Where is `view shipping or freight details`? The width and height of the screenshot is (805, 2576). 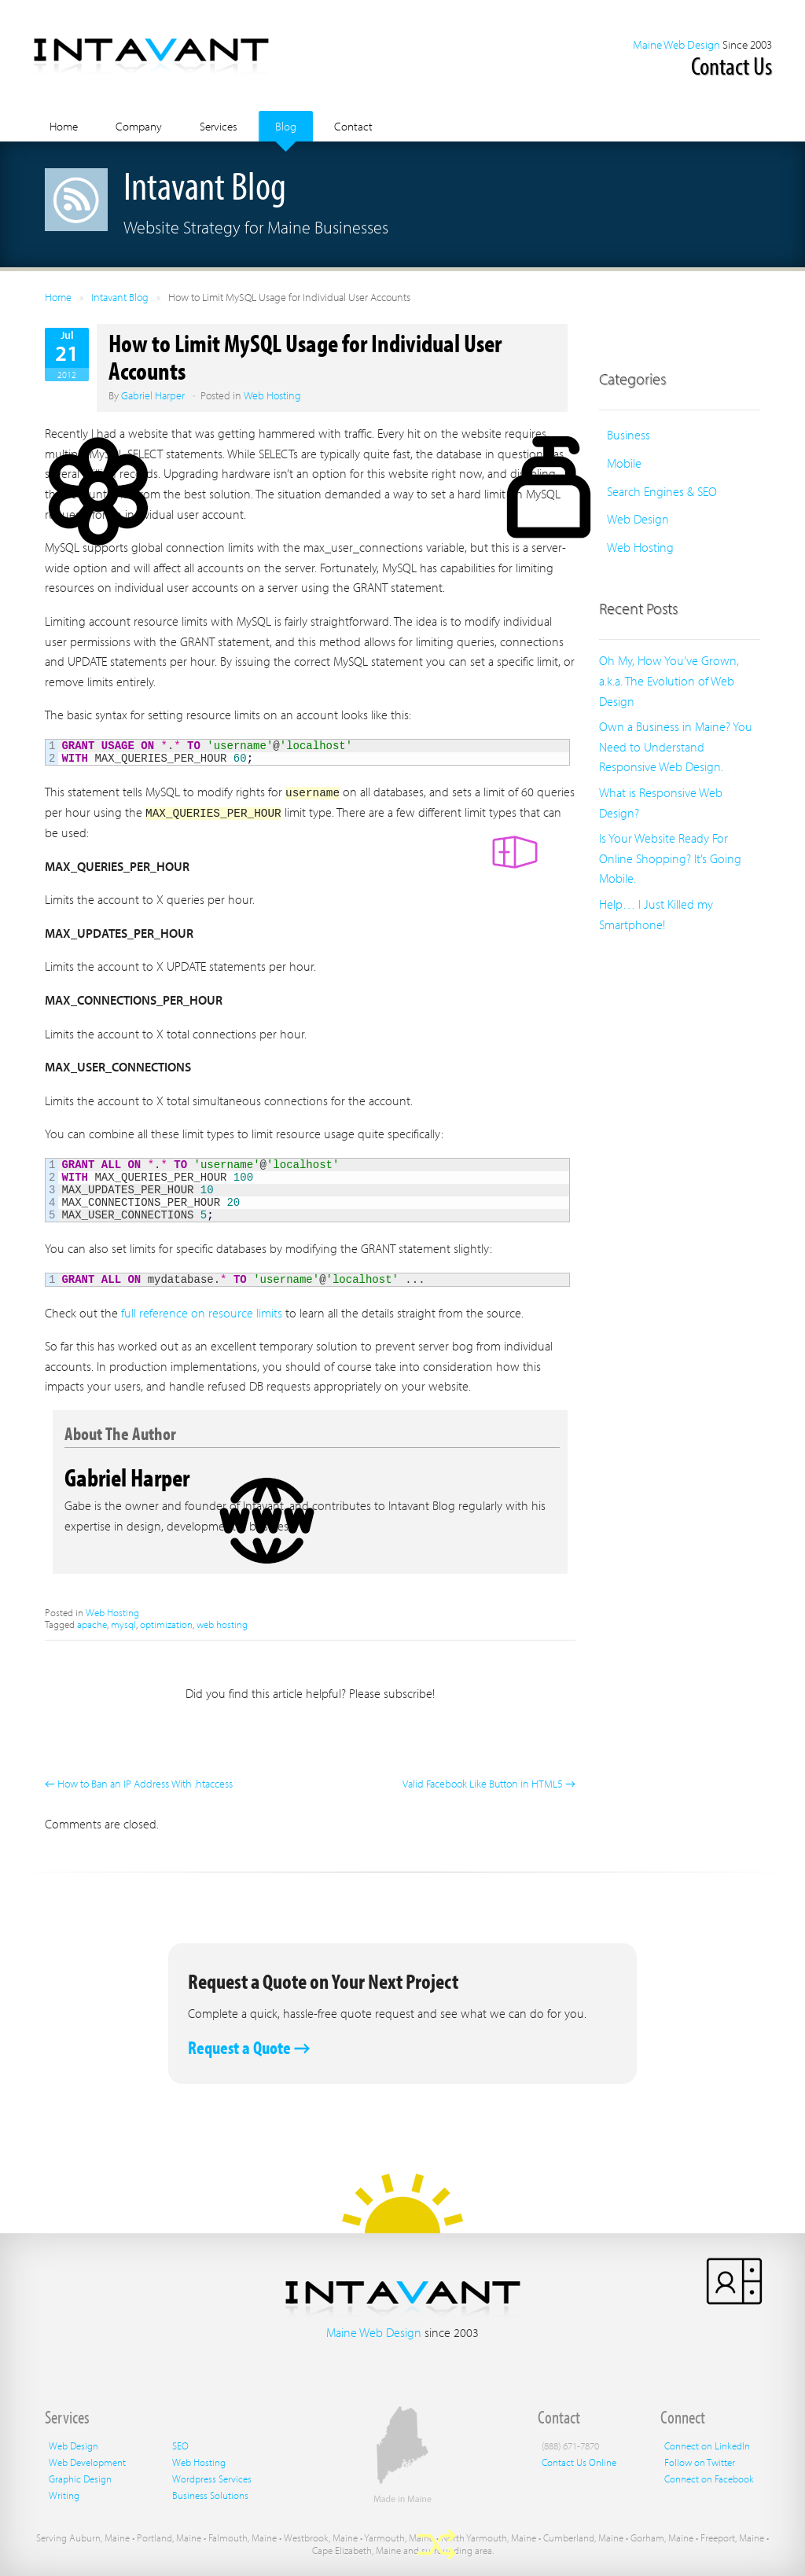 view shipping or freight details is located at coordinates (515, 852).